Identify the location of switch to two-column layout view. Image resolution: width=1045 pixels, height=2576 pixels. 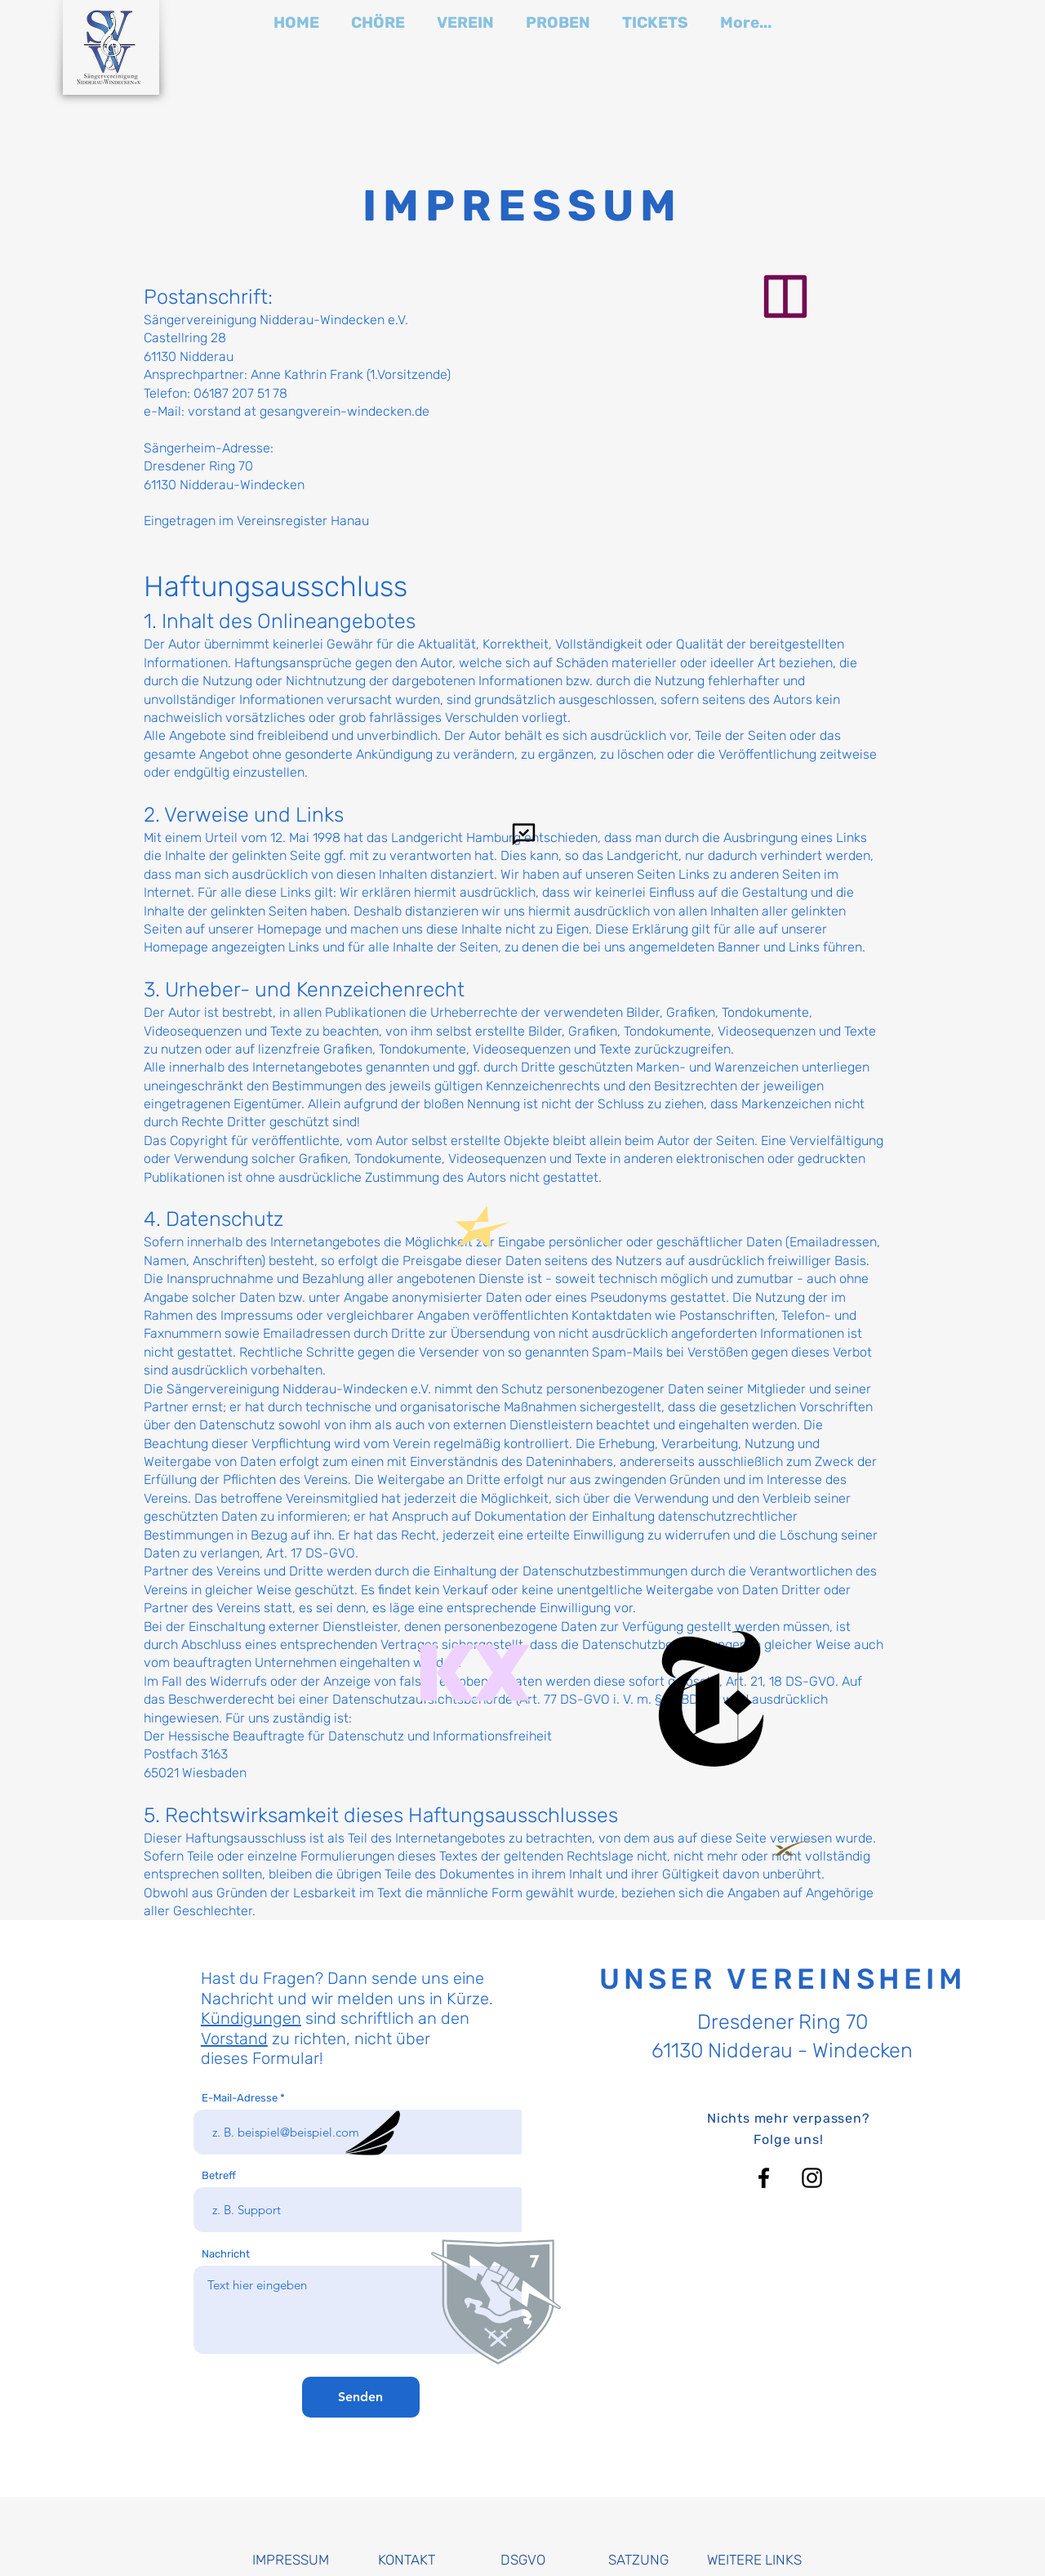
(785, 296).